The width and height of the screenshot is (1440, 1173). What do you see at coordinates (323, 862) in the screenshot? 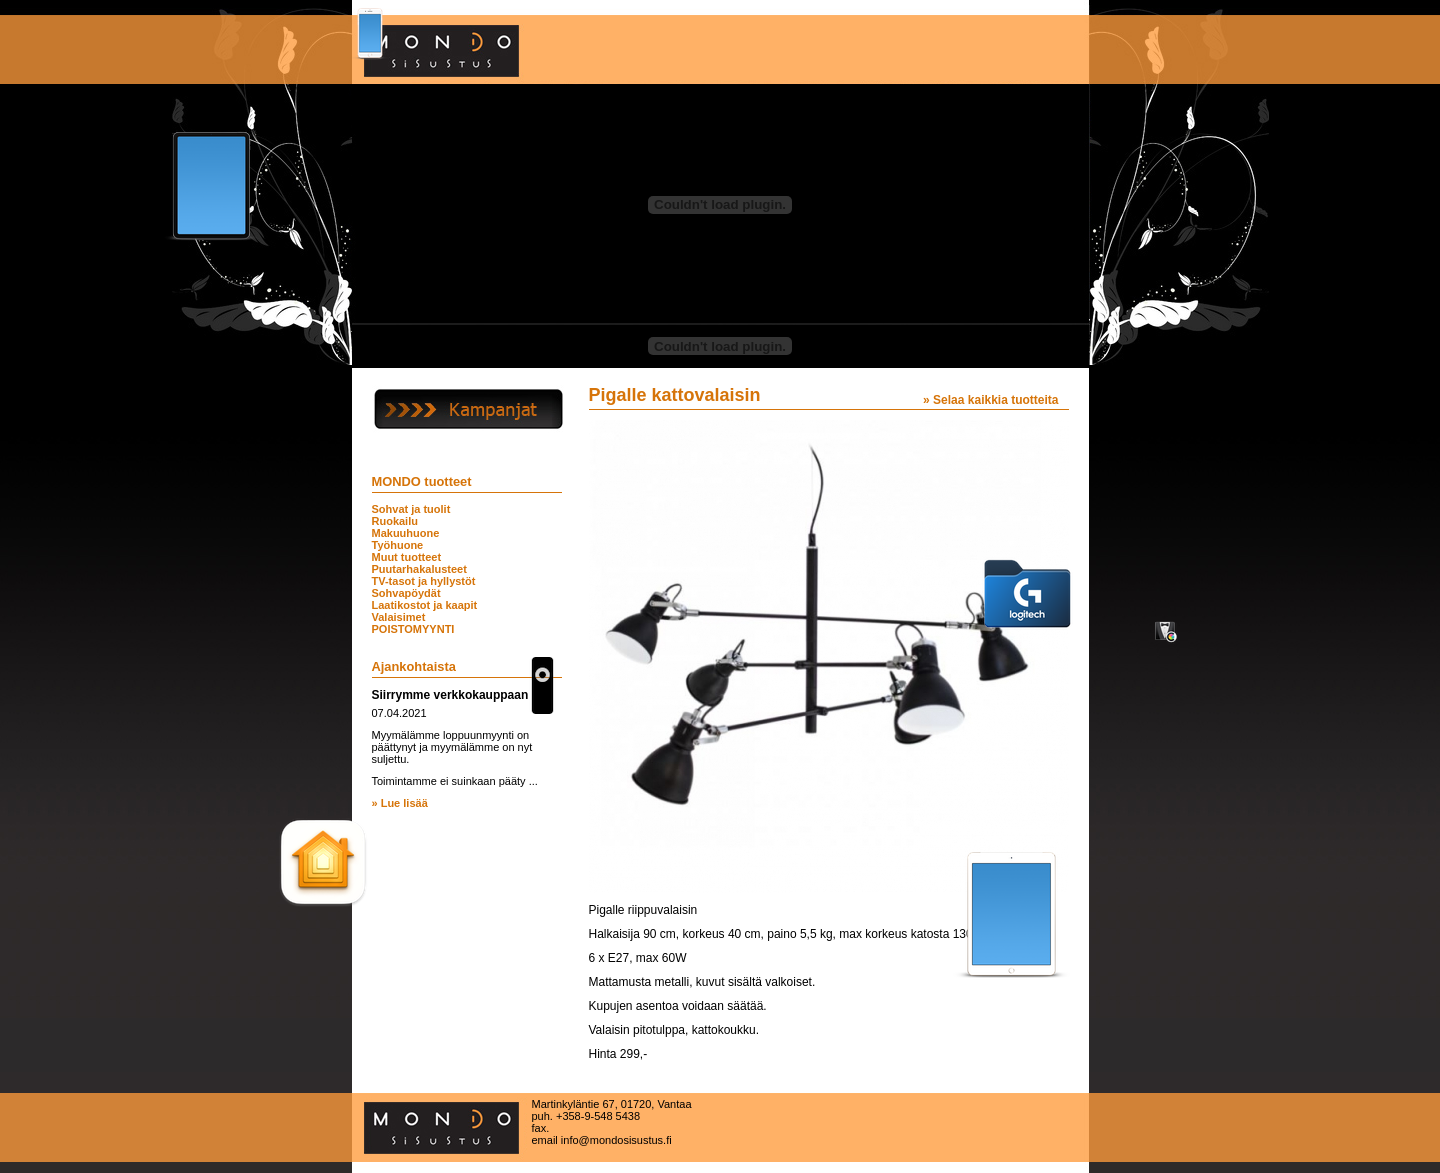
I see `open the home app to control smart home devices` at bounding box center [323, 862].